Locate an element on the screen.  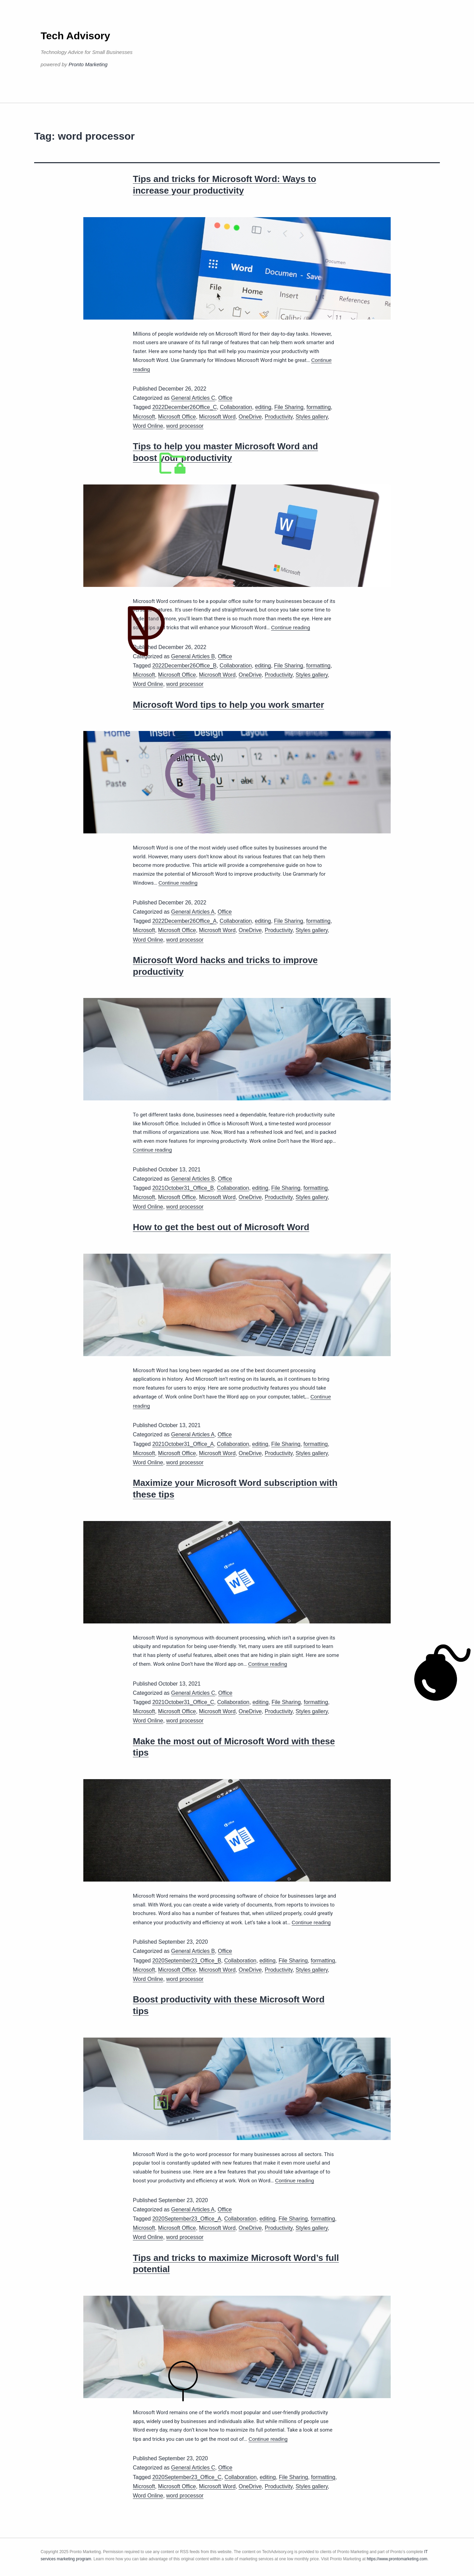
indicates a destructive or dangerous action is located at coordinates (440, 1672).